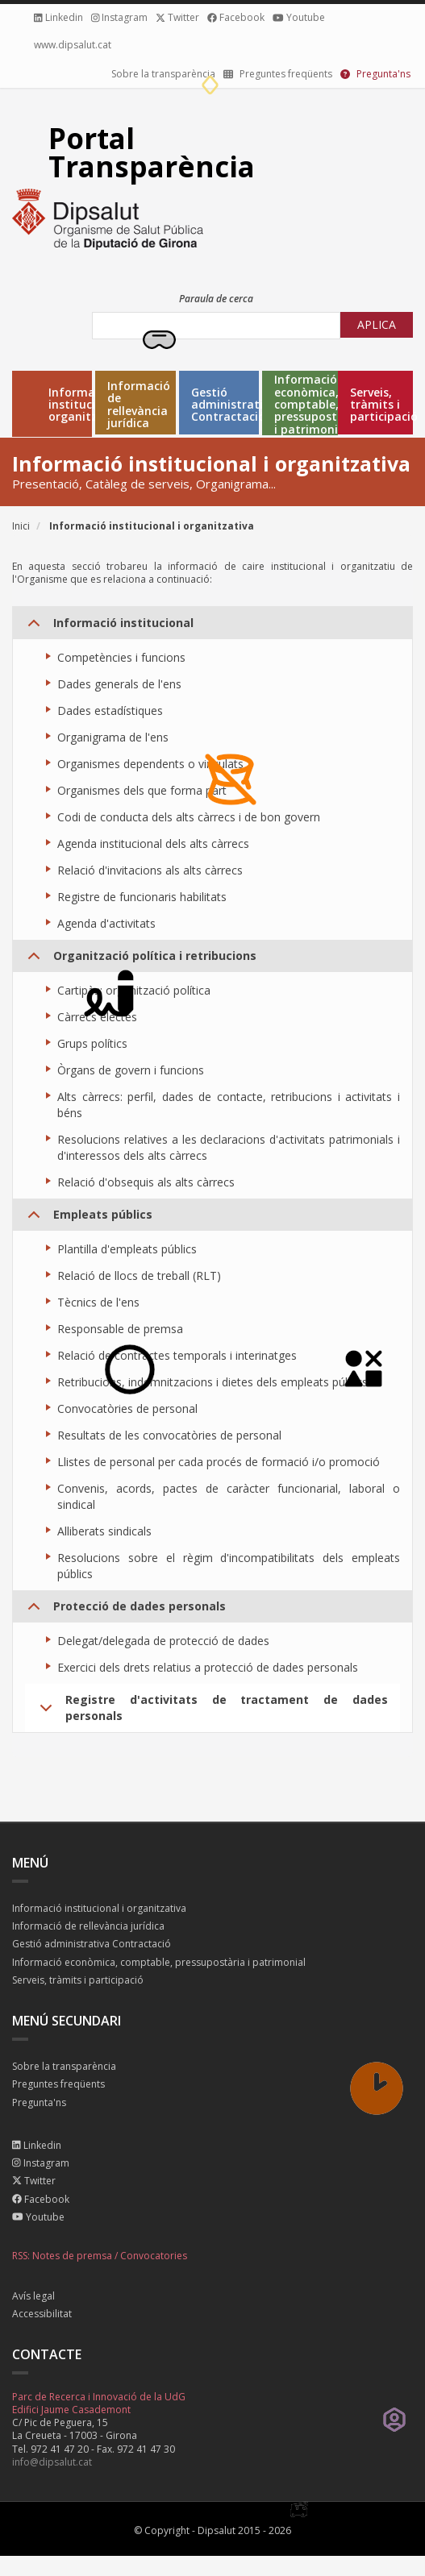 The width and height of the screenshot is (425, 2576). What do you see at coordinates (159, 339) in the screenshot?
I see `access virtual reality or AR settings` at bounding box center [159, 339].